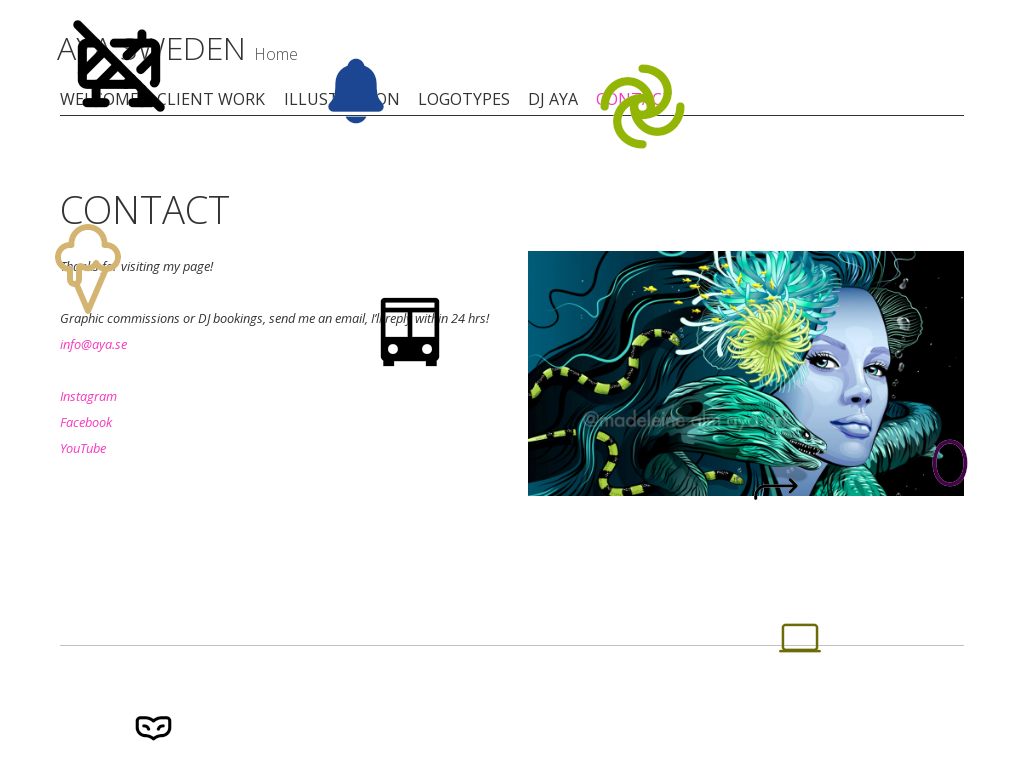 This screenshot has height=766, width=1024. I want to click on enable incognito or private browsing mode, so click(153, 727).